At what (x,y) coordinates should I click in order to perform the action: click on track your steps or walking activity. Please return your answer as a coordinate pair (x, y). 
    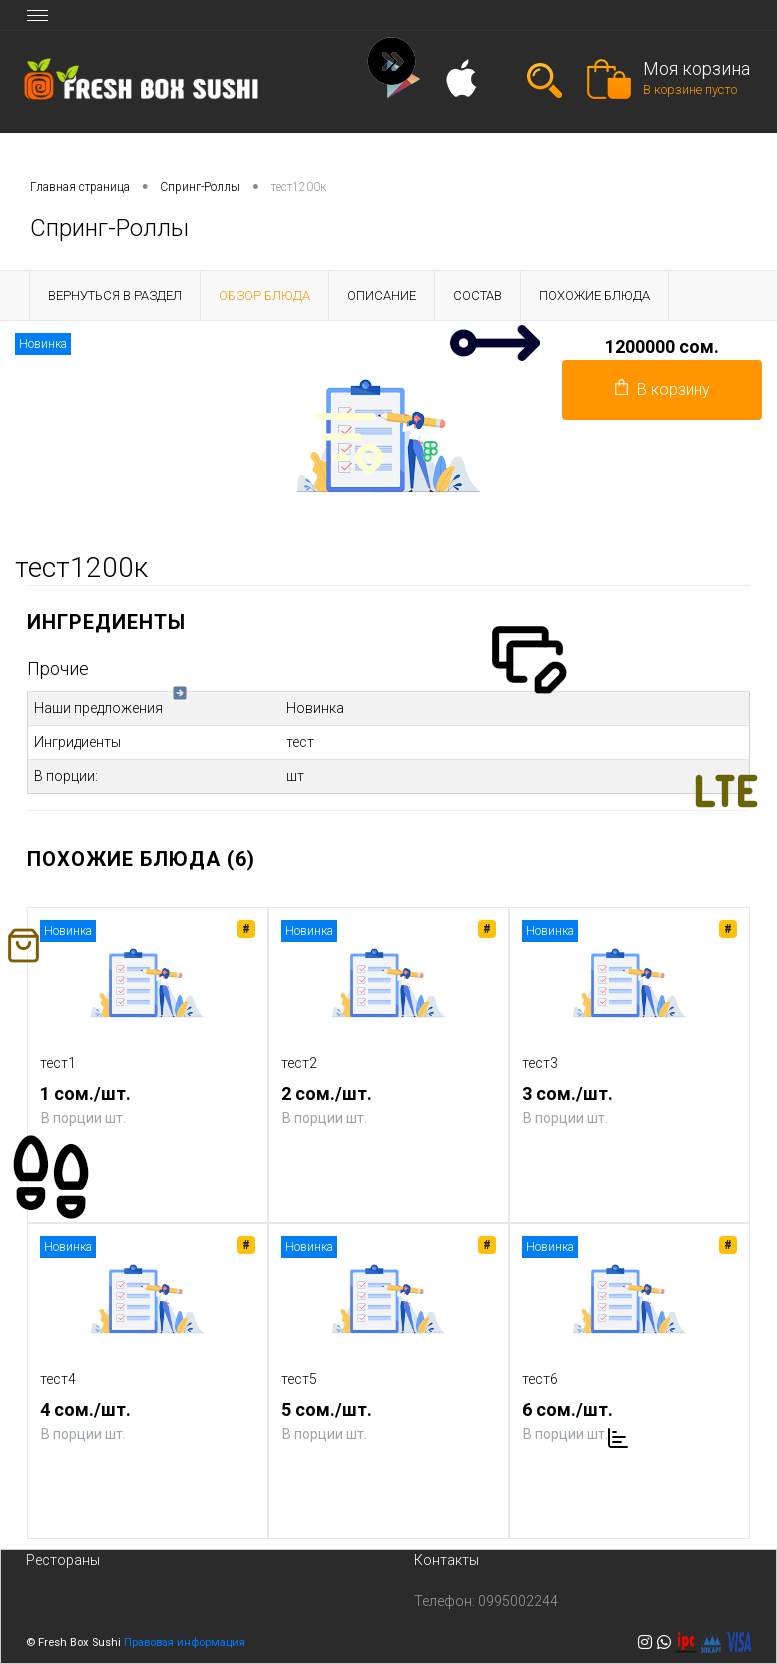
    Looking at the image, I should click on (51, 1177).